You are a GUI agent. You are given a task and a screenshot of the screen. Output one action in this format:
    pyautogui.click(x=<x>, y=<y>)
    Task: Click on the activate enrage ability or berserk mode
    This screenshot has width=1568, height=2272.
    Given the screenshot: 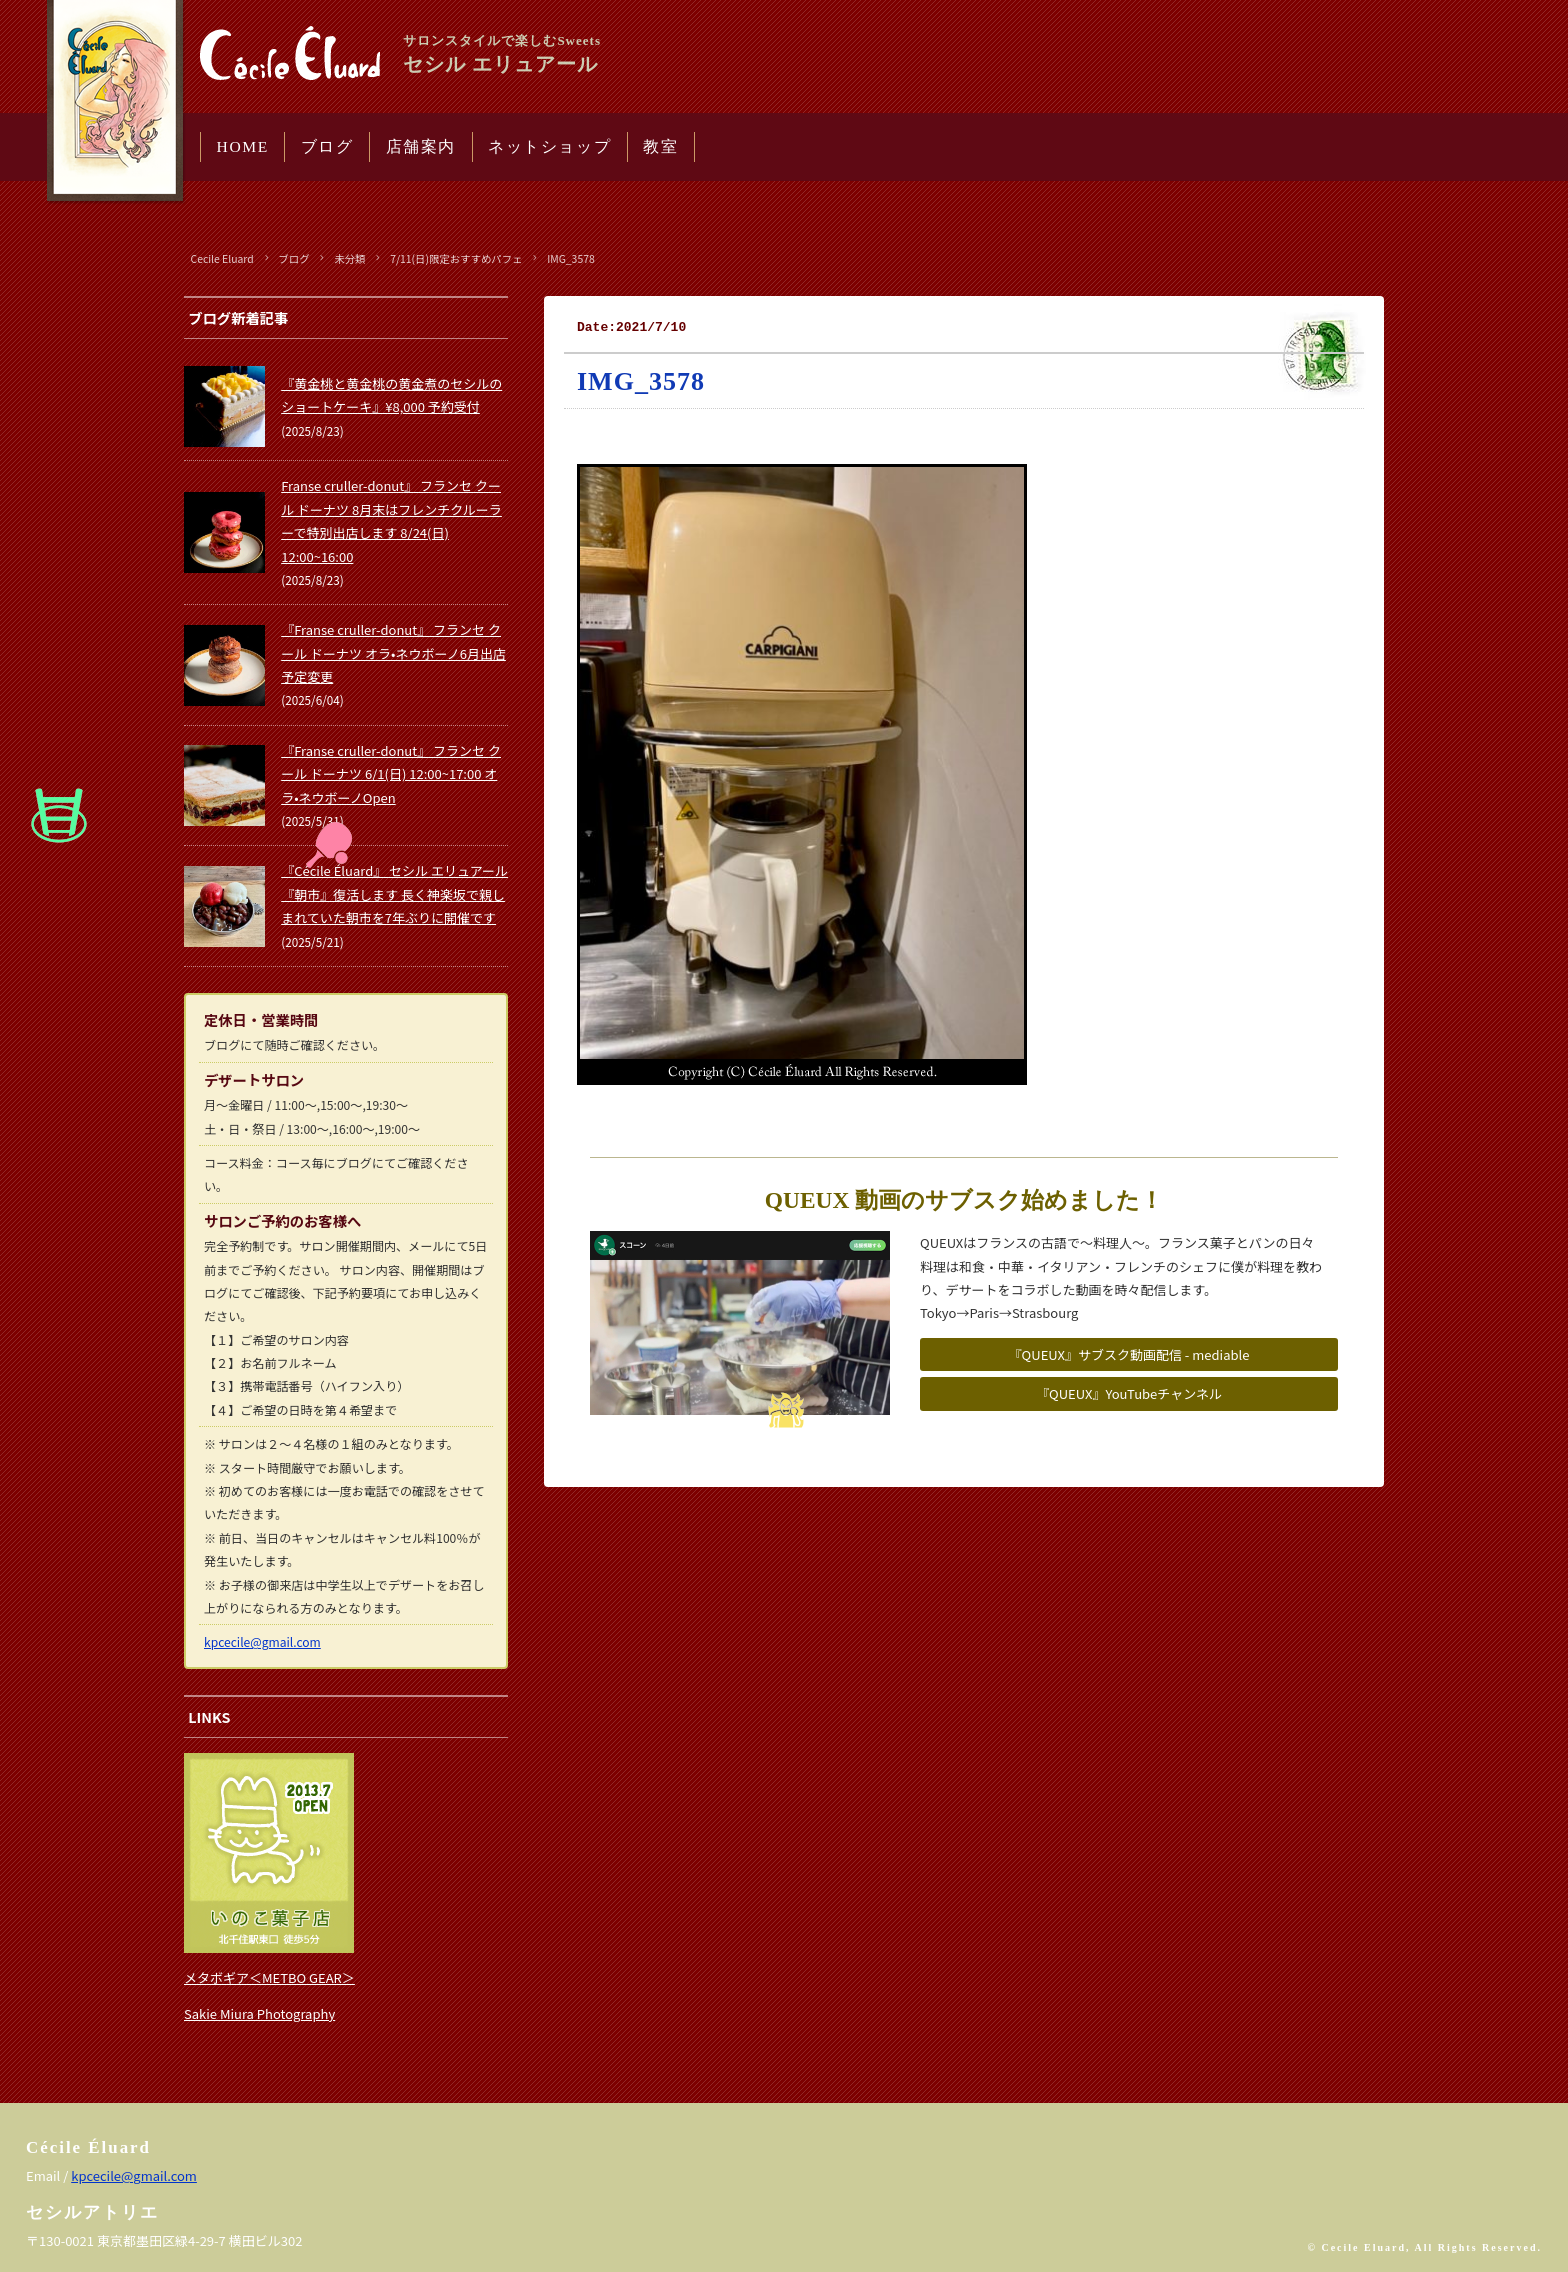 What is the action you would take?
    pyautogui.click(x=786, y=1410)
    